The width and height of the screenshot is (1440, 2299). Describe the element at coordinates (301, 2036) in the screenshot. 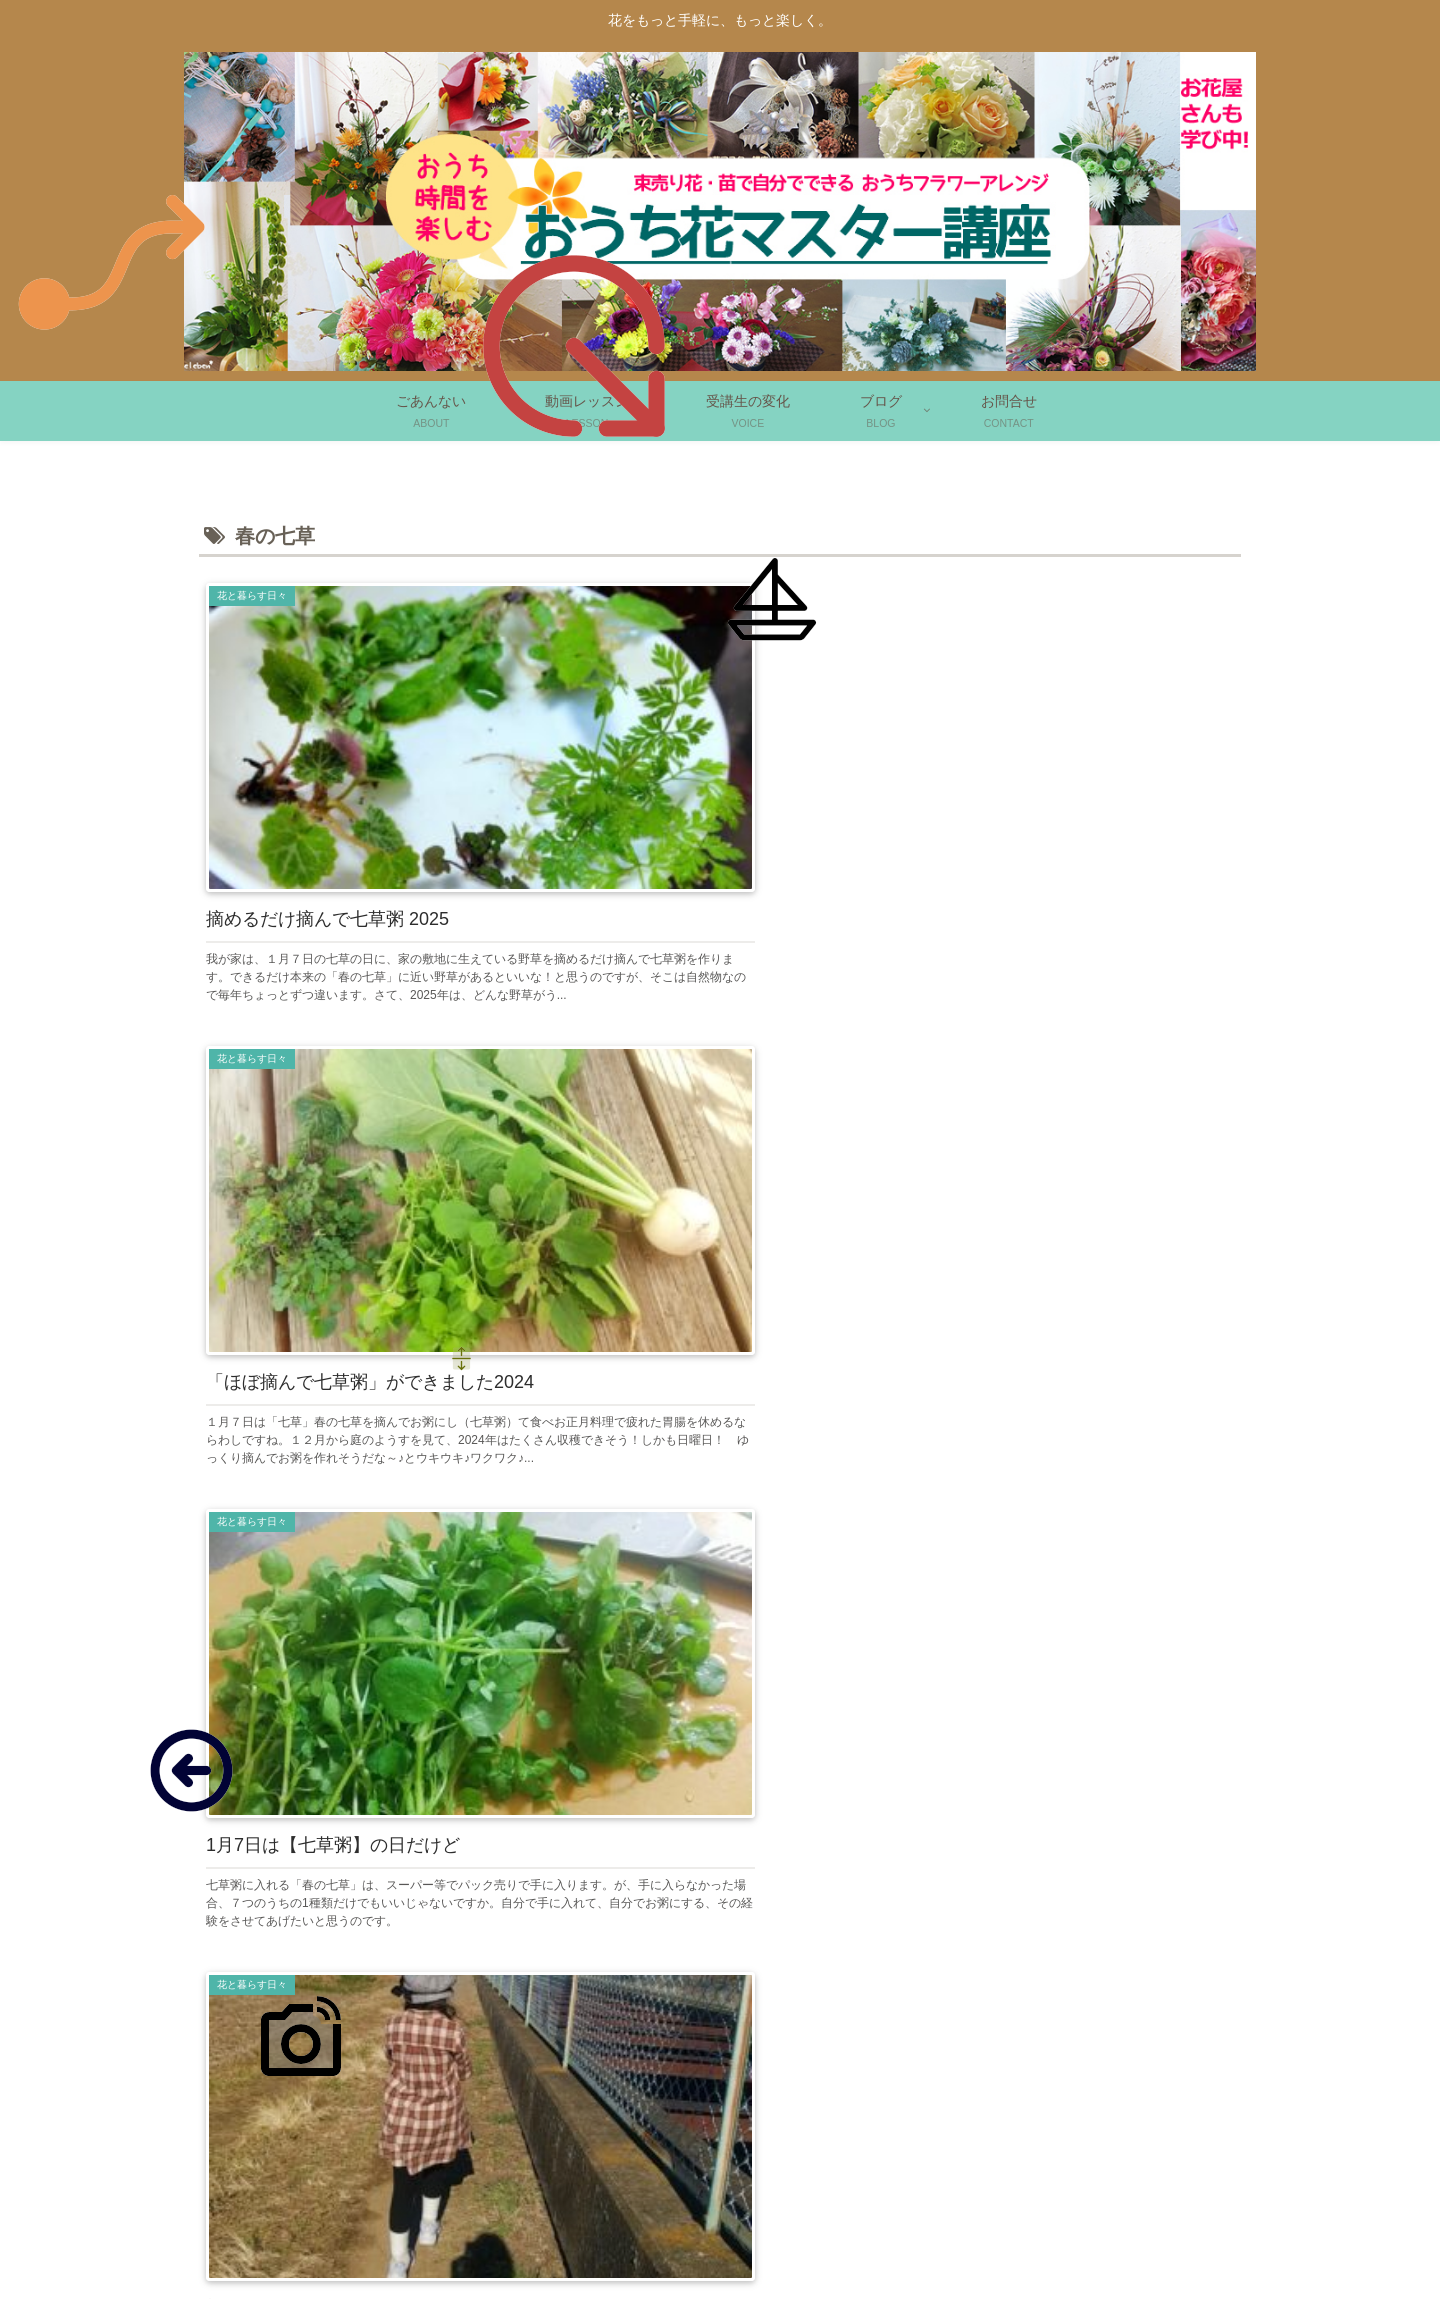

I see `connect to a wireless or linked camera device` at that location.